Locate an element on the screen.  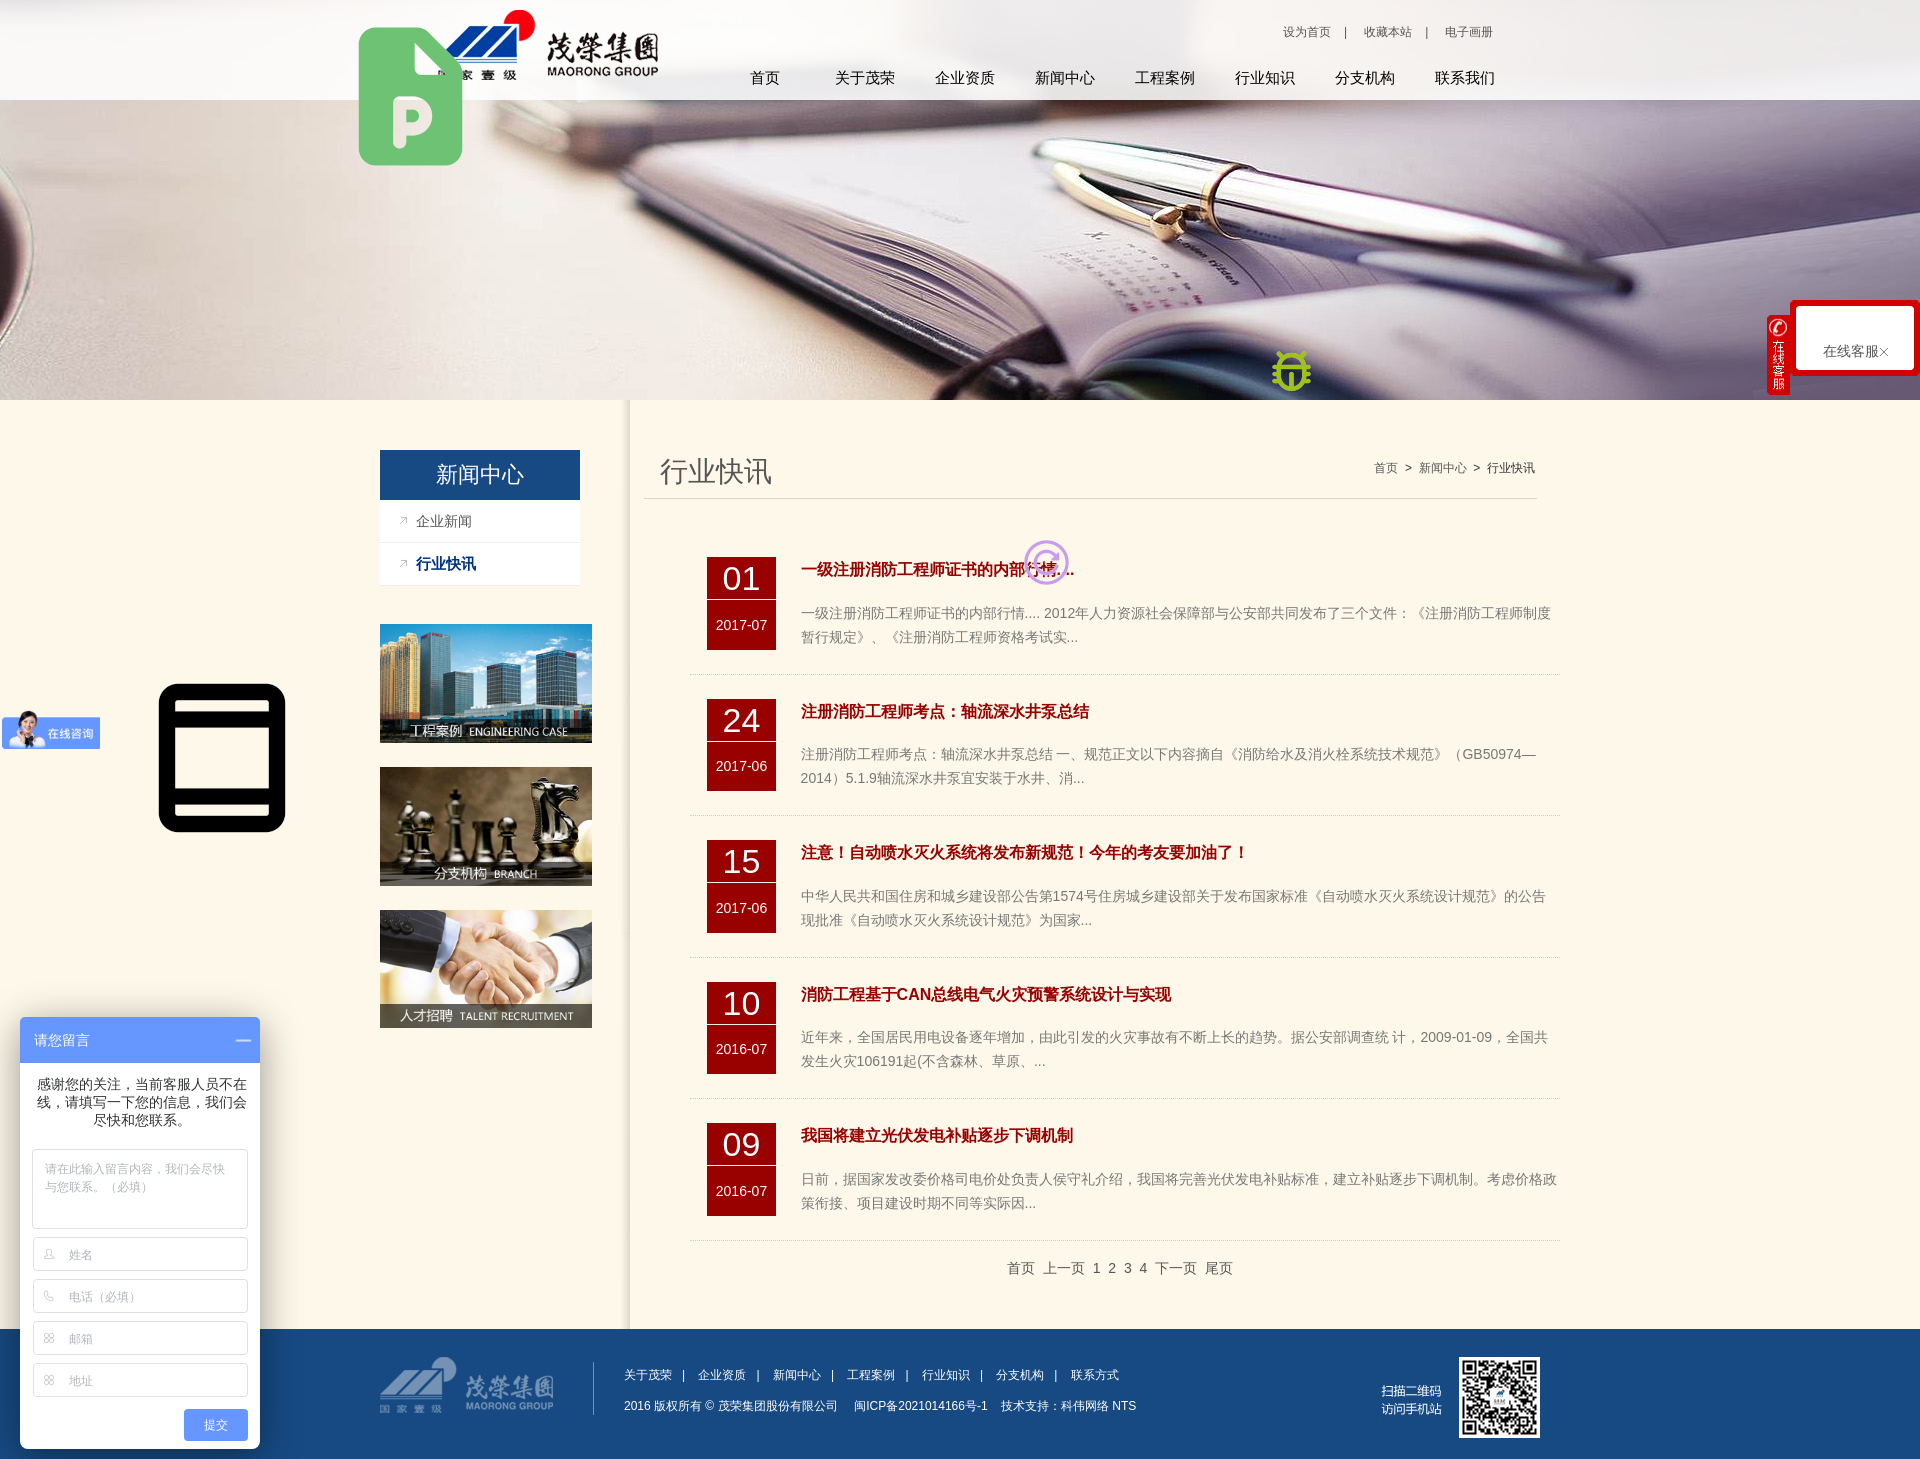
open a PowerPoint presentation file is located at coordinates (410, 96).